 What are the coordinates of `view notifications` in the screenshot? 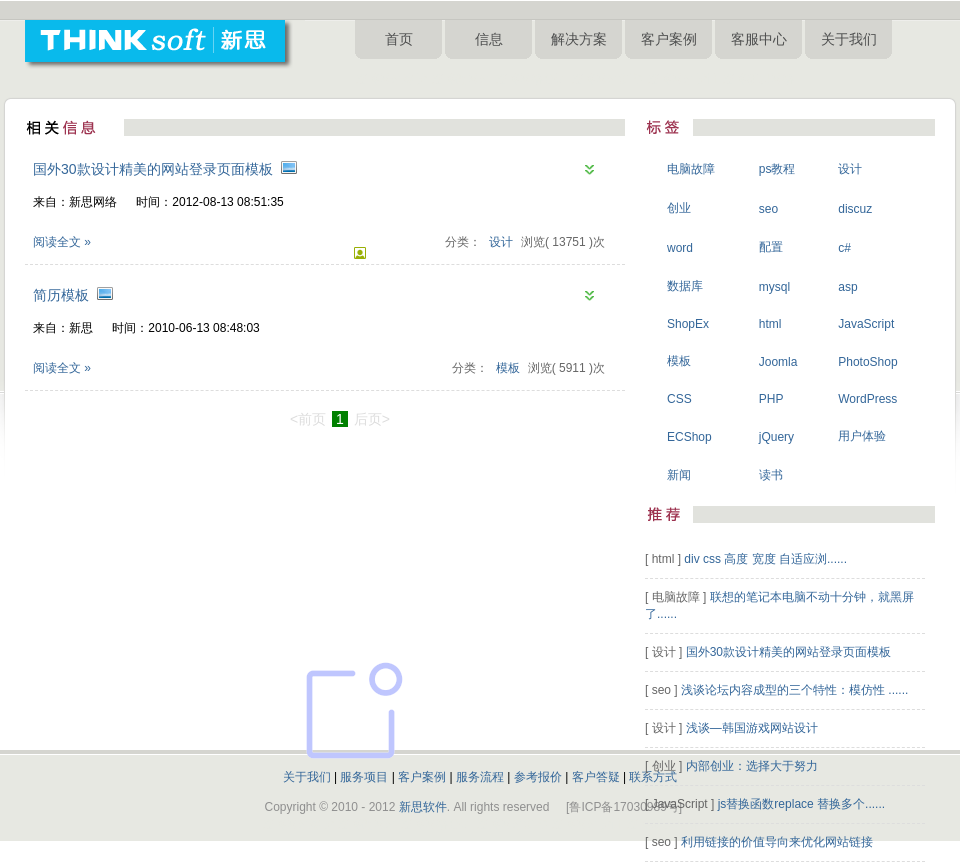 It's located at (352, 712).